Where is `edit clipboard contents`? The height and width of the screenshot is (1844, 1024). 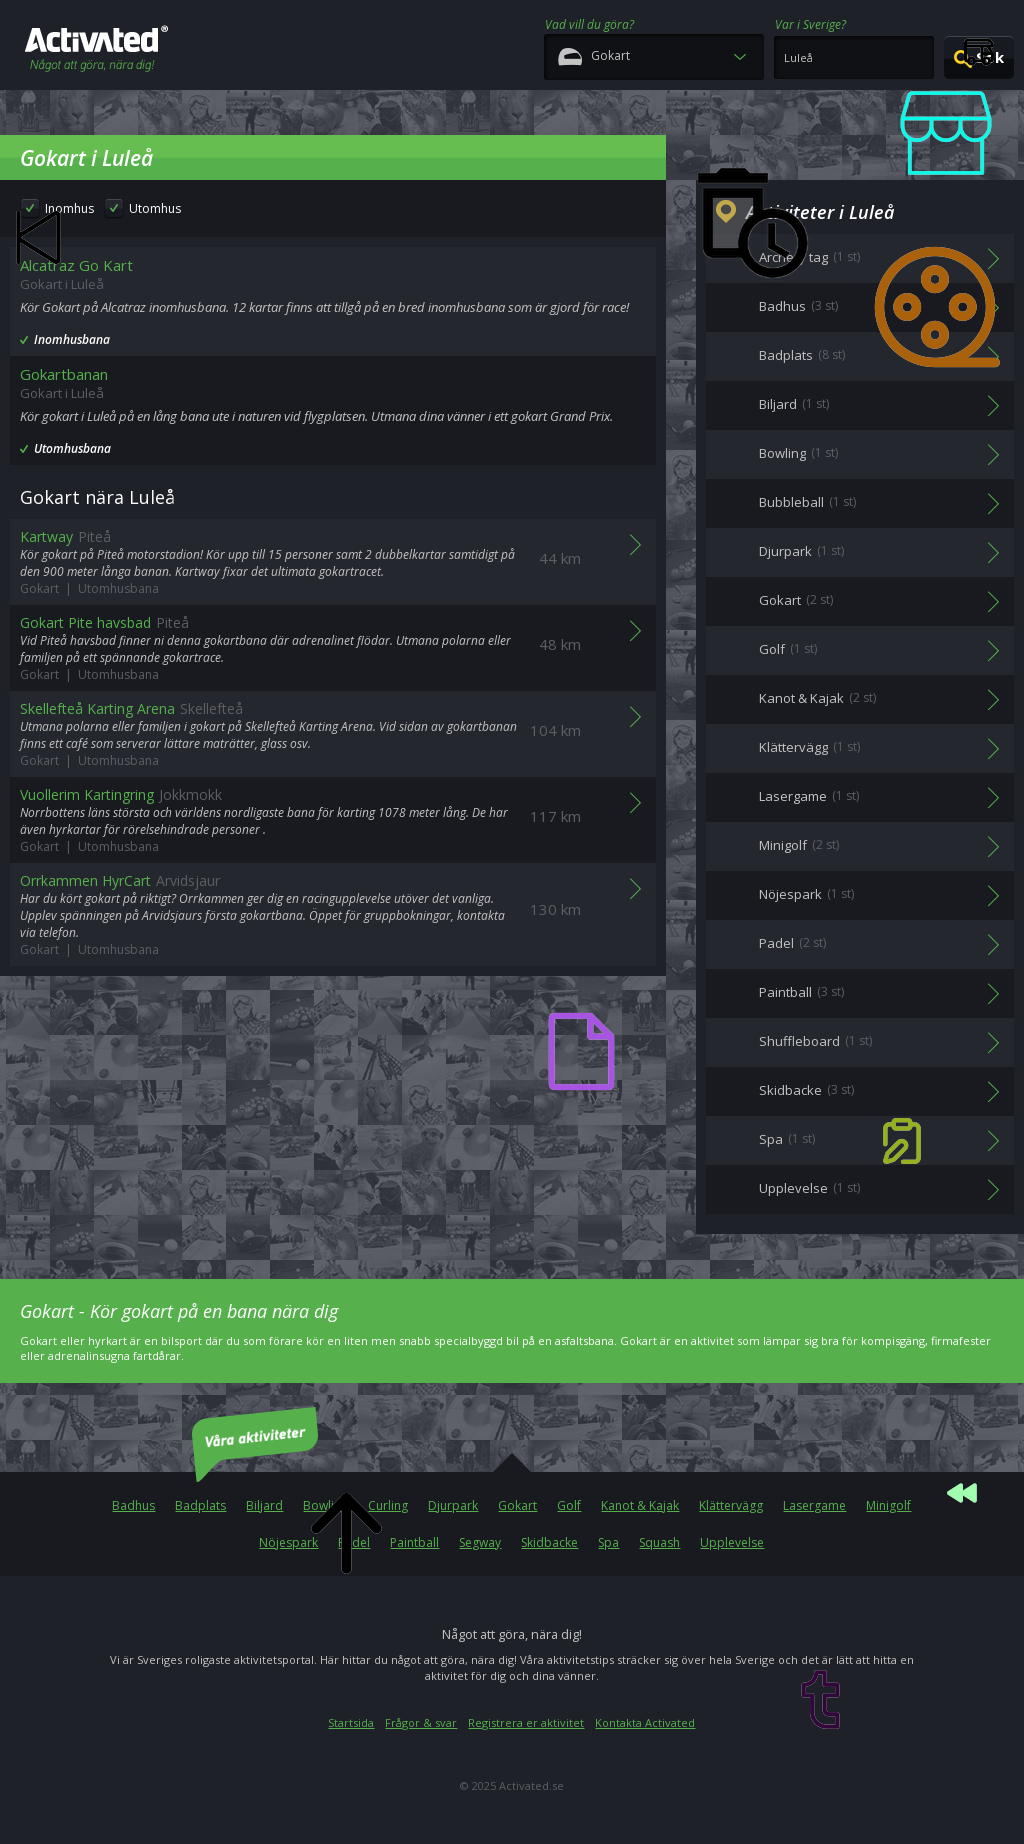
edit clipboard contents is located at coordinates (902, 1141).